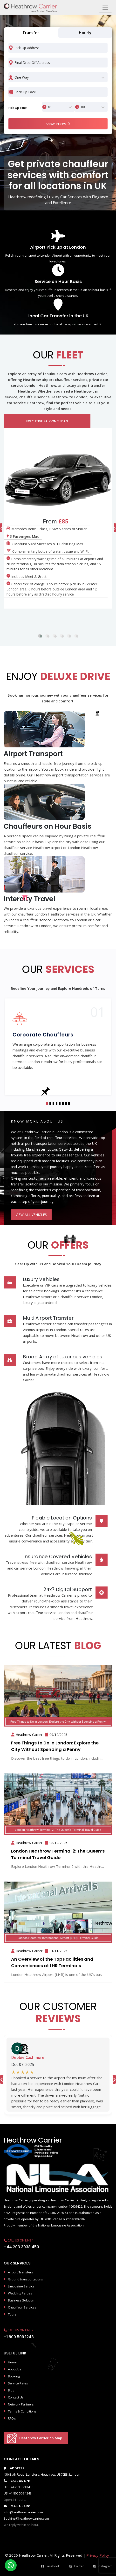 This screenshot has width=116, height=2576. What do you see at coordinates (53, 2364) in the screenshot?
I see `access dental health information` at bounding box center [53, 2364].